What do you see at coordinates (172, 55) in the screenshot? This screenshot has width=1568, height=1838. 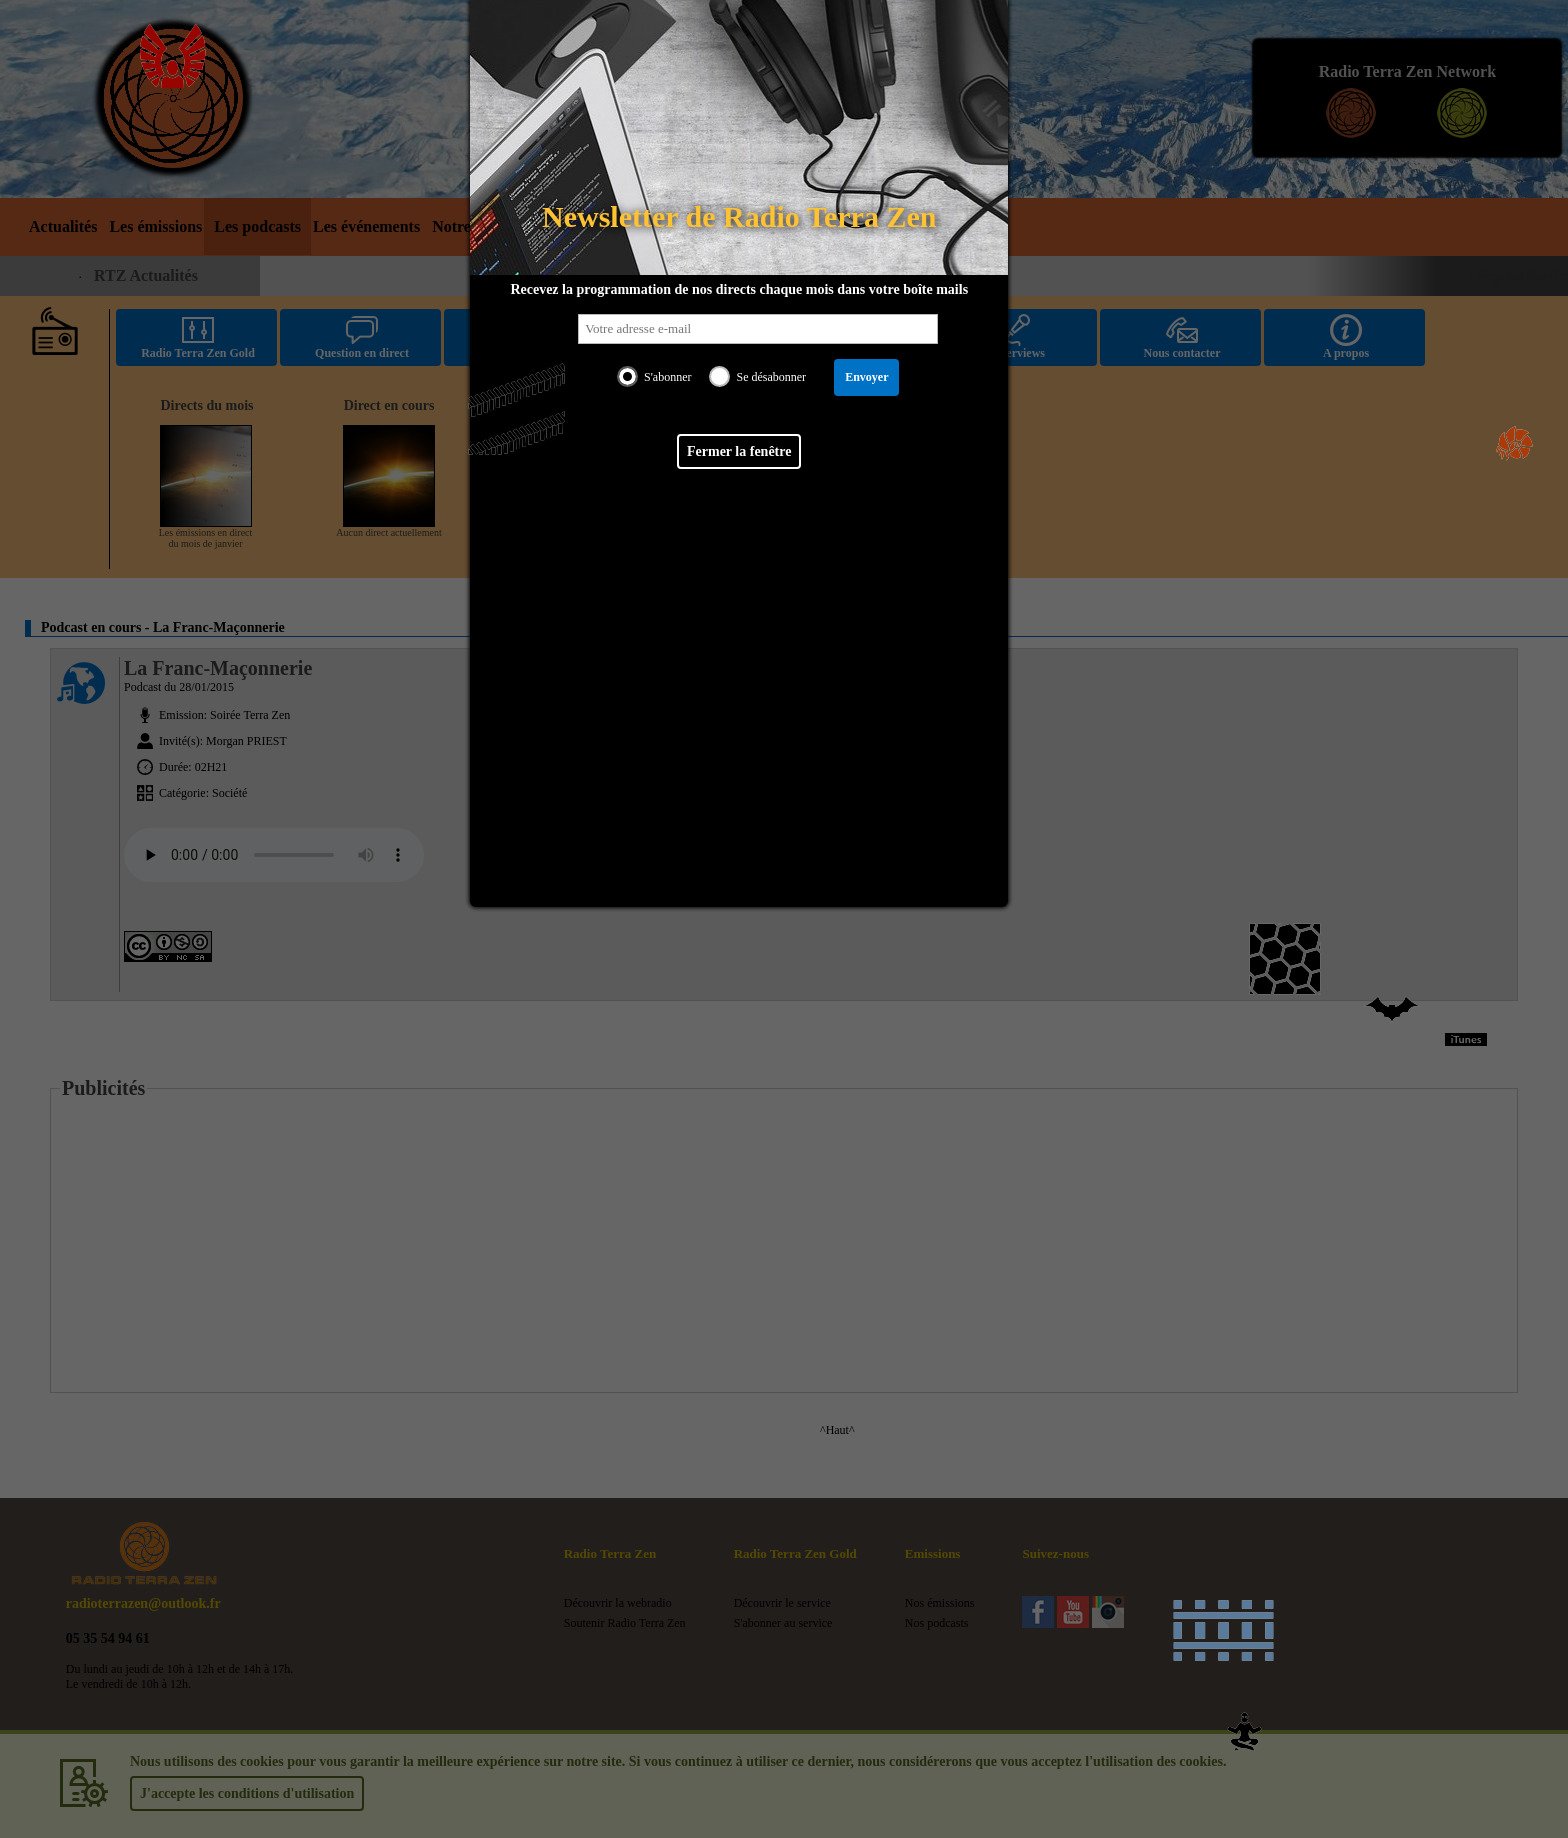 I see `select angel or celestial character class` at bounding box center [172, 55].